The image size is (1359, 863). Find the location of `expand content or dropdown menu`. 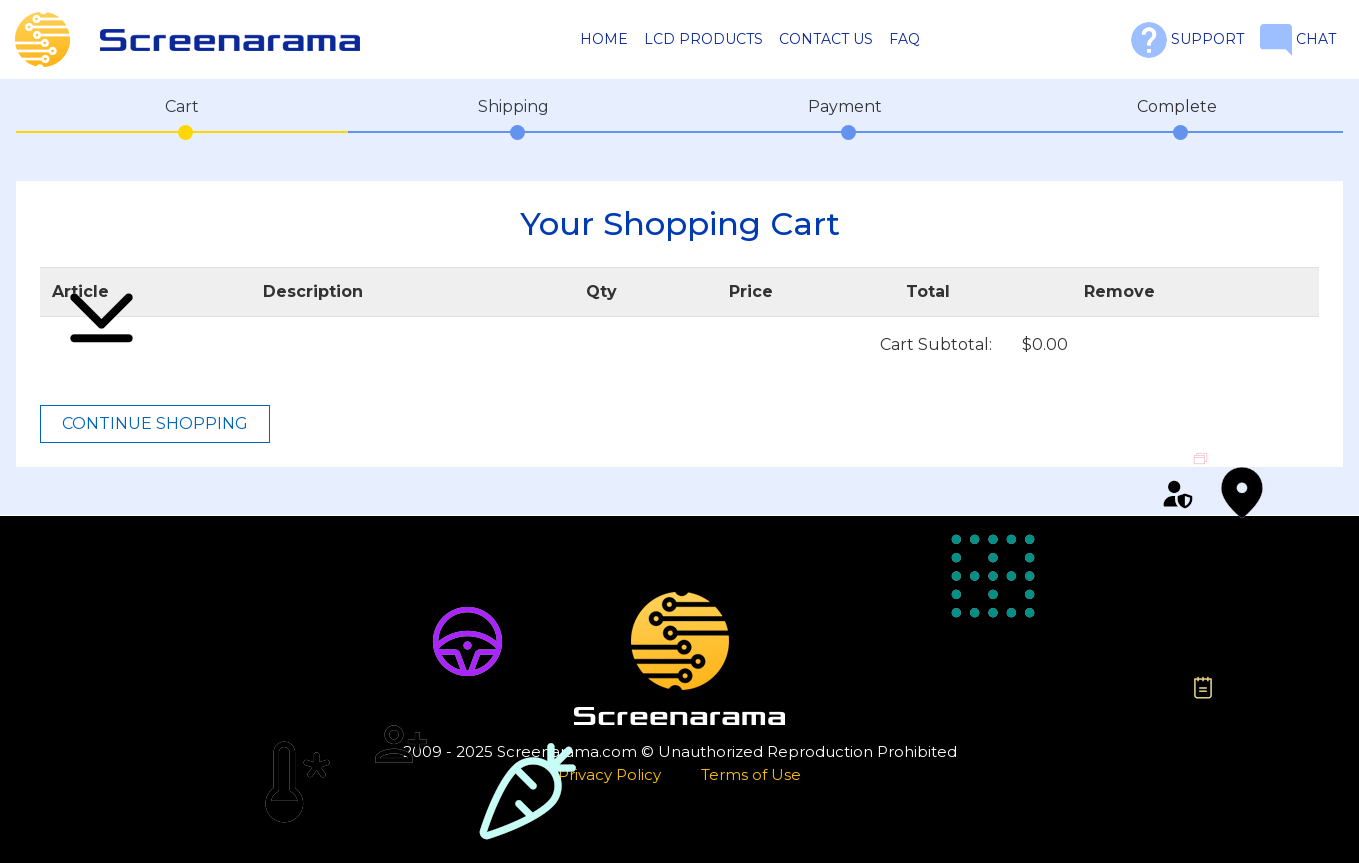

expand content or dropdown menu is located at coordinates (101, 316).